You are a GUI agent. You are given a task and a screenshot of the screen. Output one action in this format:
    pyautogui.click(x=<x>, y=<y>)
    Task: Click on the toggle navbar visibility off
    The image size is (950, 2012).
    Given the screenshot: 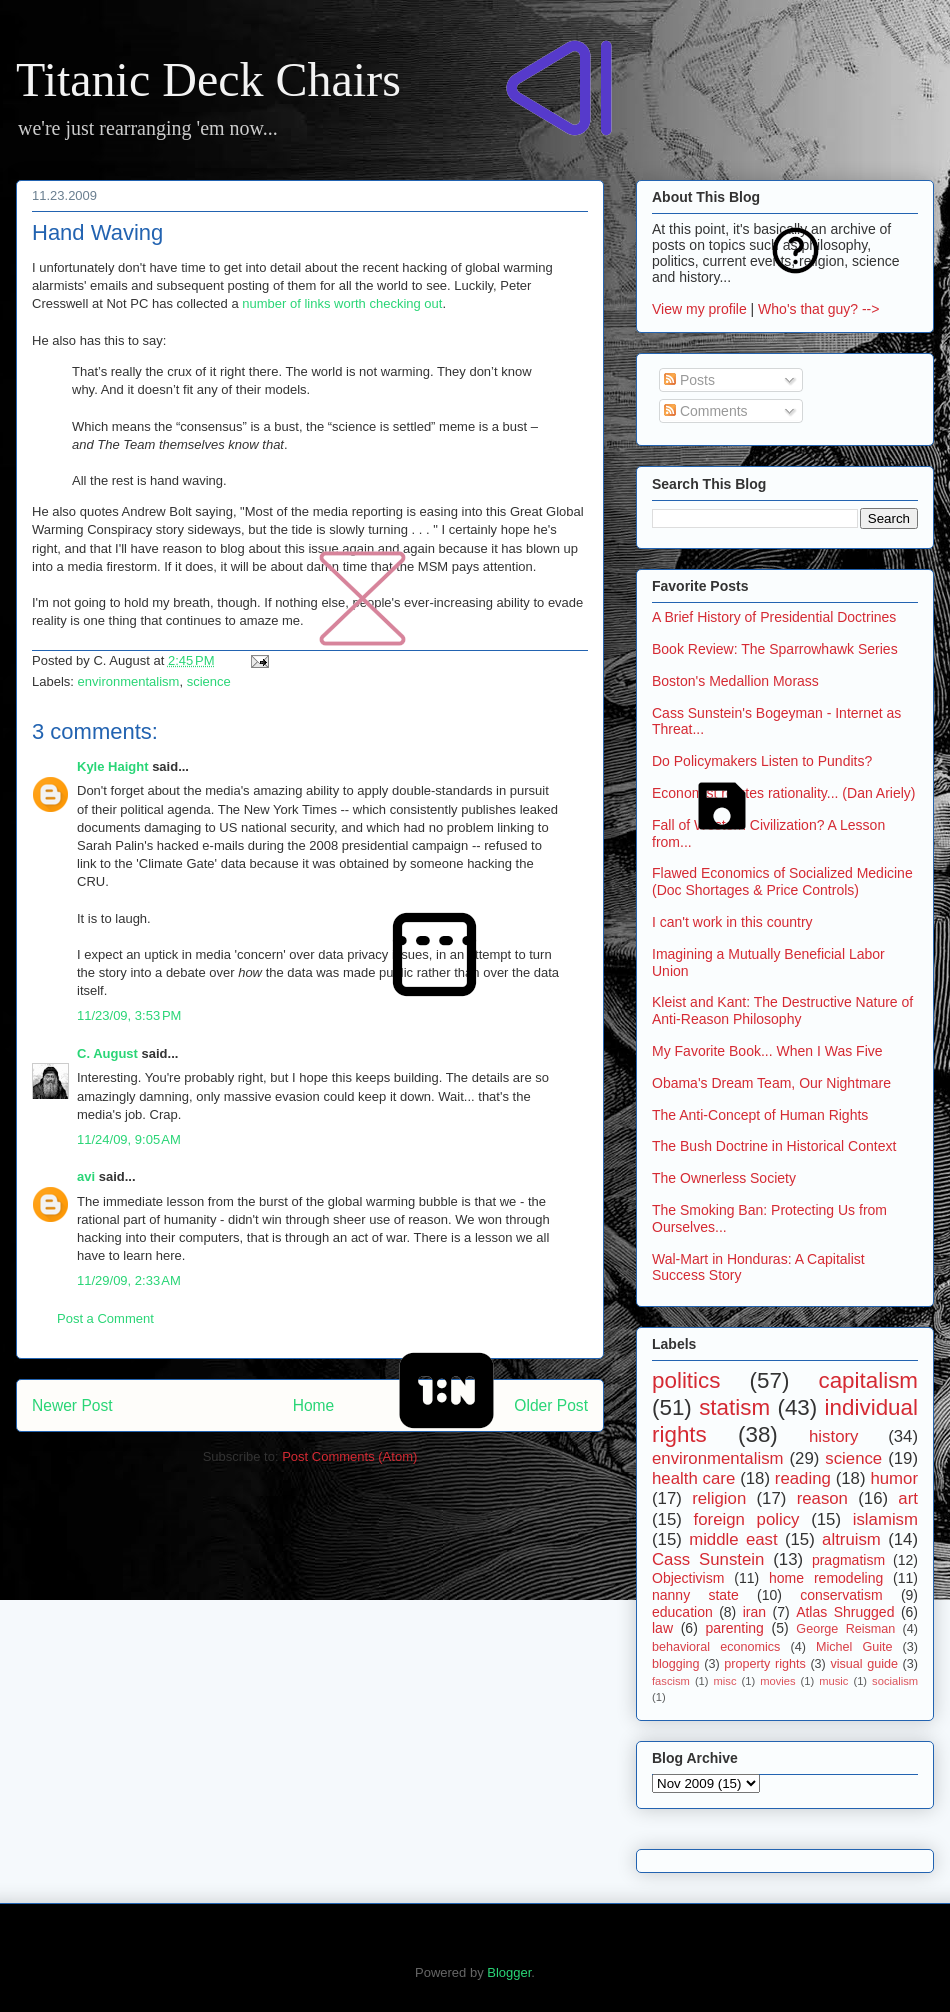 What is the action you would take?
    pyautogui.click(x=434, y=954)
    